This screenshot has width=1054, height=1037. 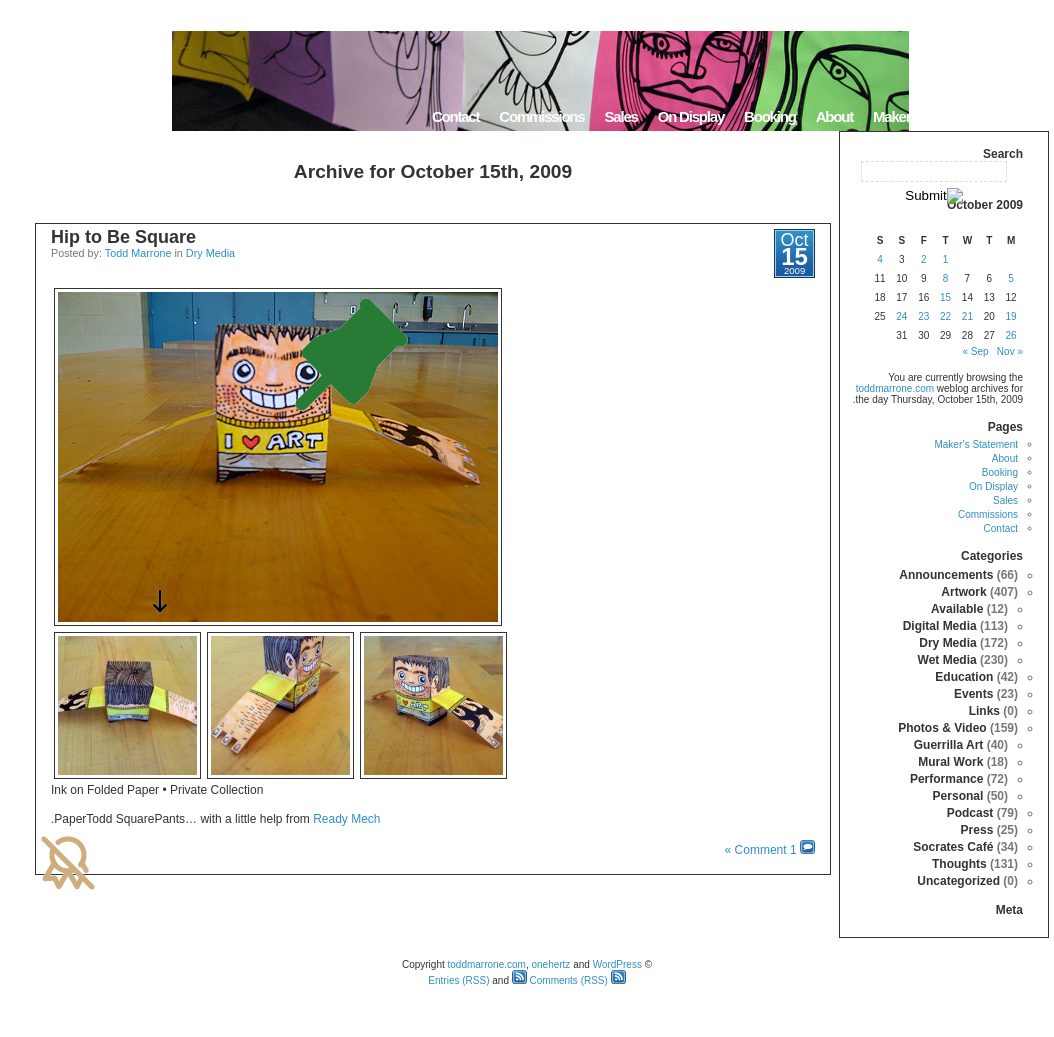 I want to click on scroll down or view more content below, so click(x=160, y=601).